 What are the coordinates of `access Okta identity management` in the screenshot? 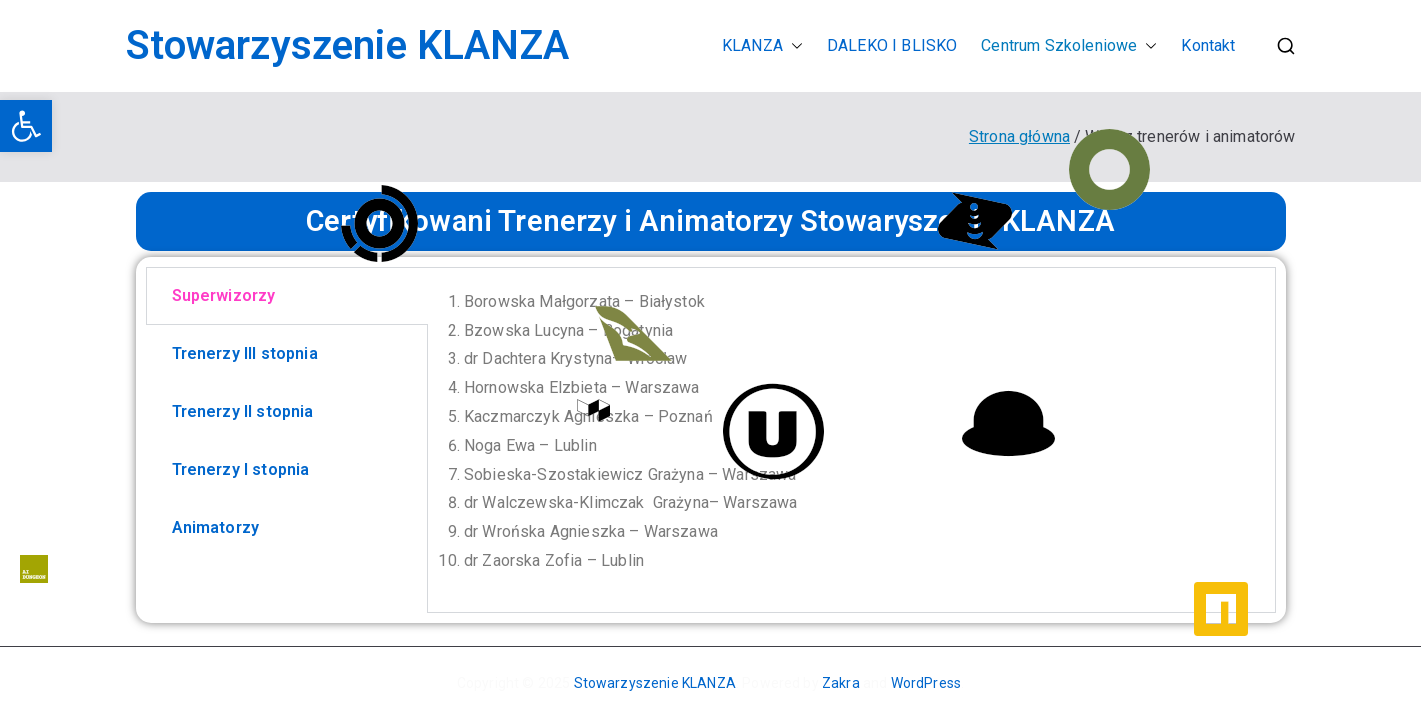 It's located at (1109, 169).